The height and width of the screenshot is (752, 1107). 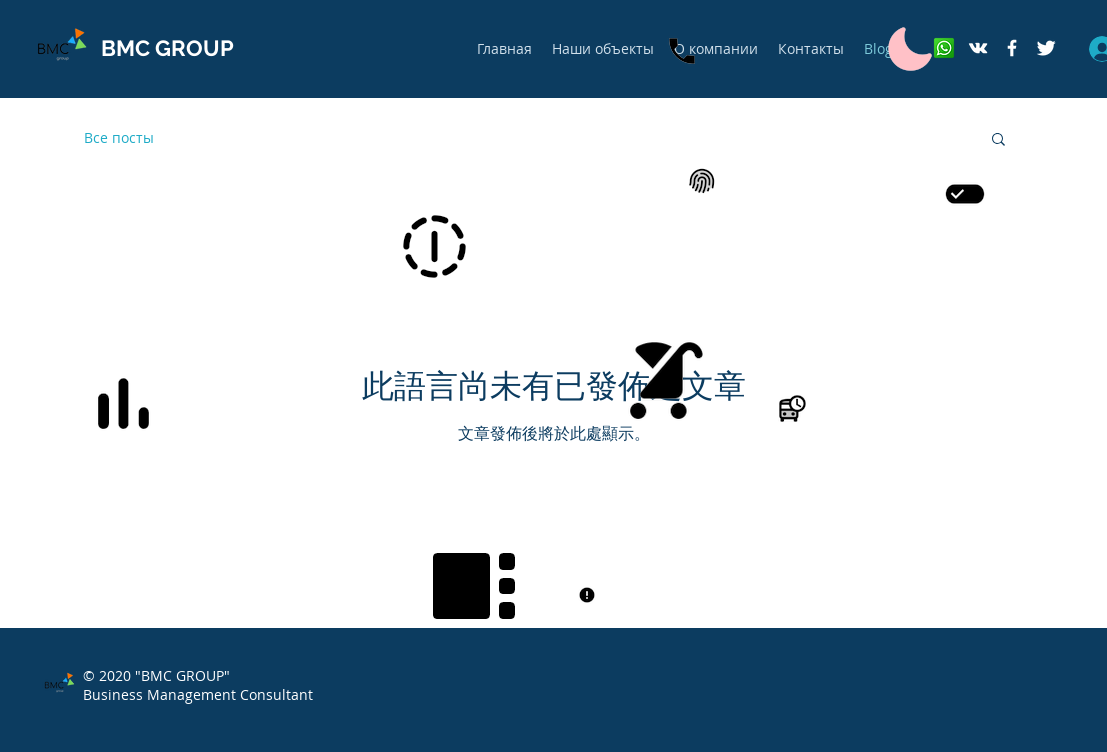 I want to click on make a phone call, so click(x=682, y=51).